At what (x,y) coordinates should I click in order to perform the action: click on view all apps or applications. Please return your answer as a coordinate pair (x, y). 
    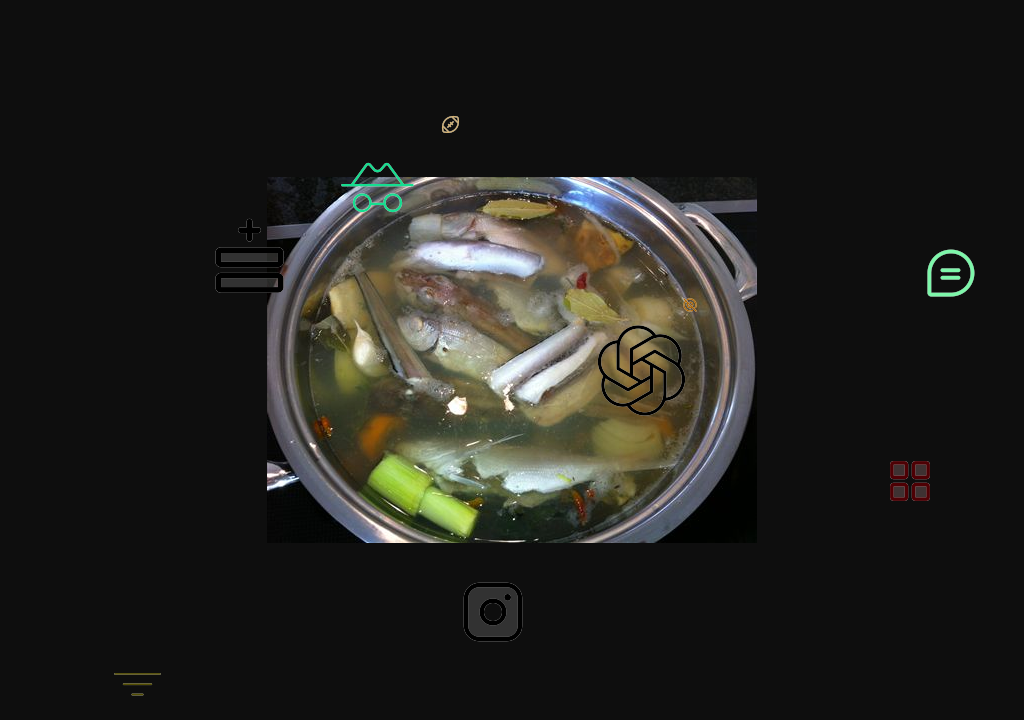
    Looking at the image, I should click on (910, 481).